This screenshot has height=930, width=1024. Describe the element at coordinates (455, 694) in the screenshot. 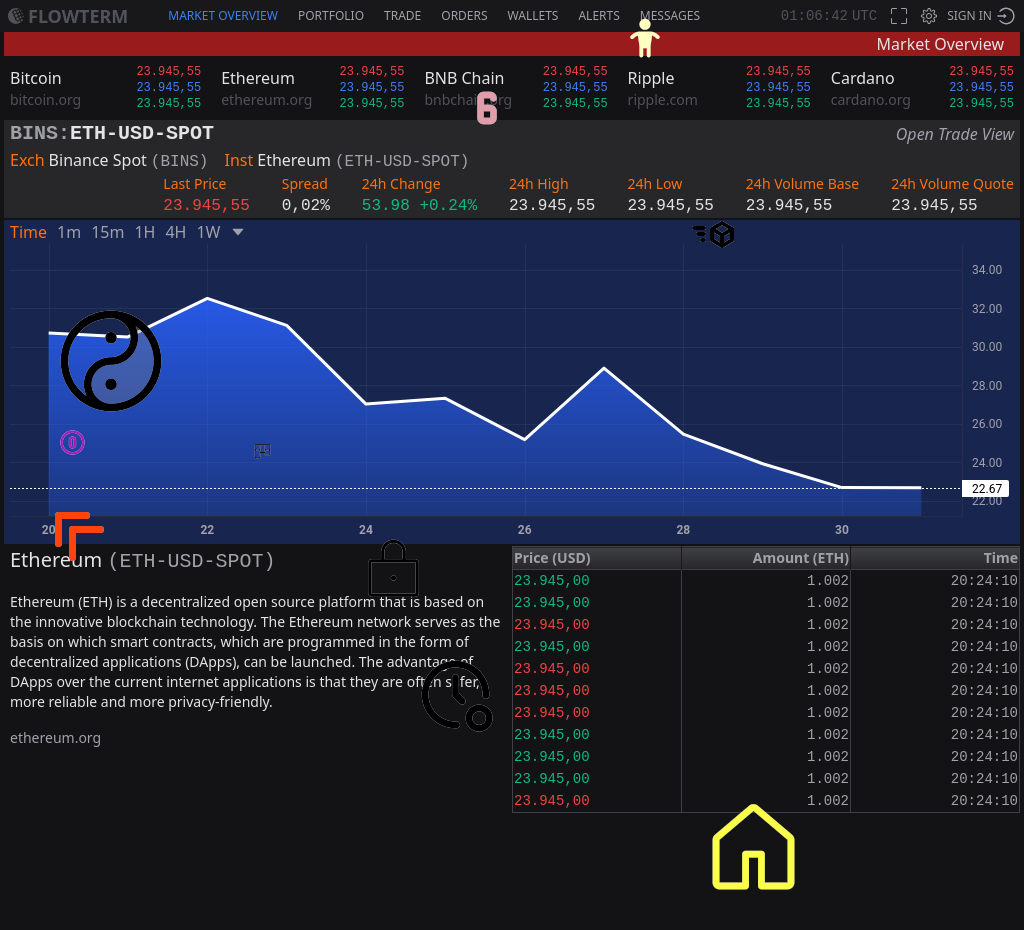

I see `start recording time or duration` at that location.